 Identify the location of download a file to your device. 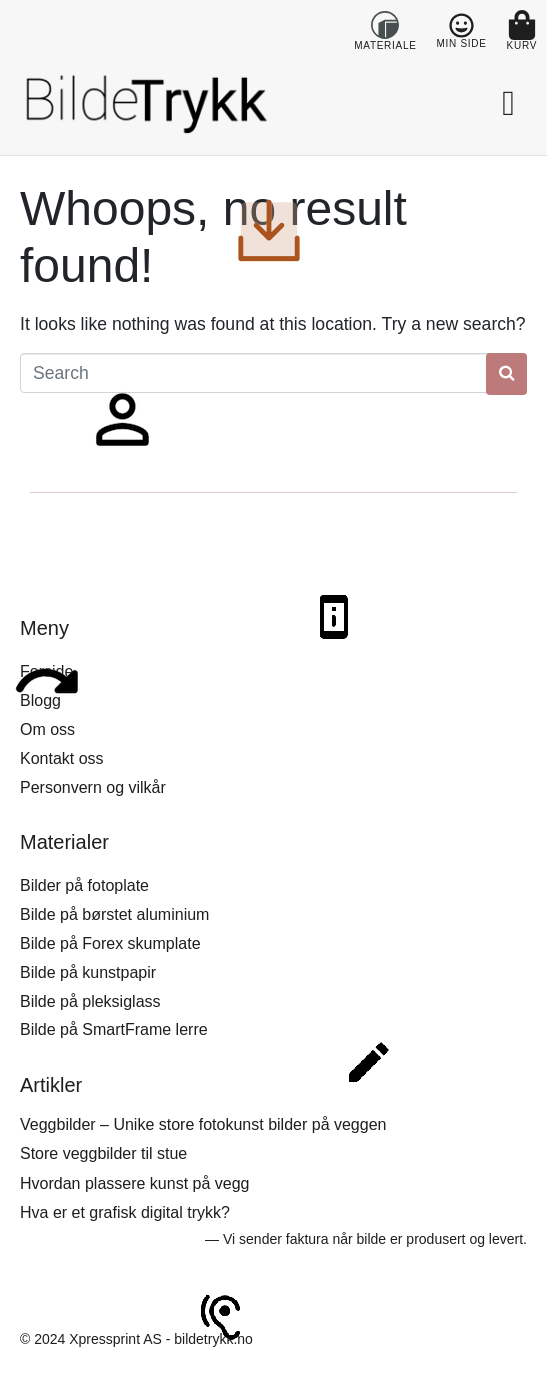
(269, 233).